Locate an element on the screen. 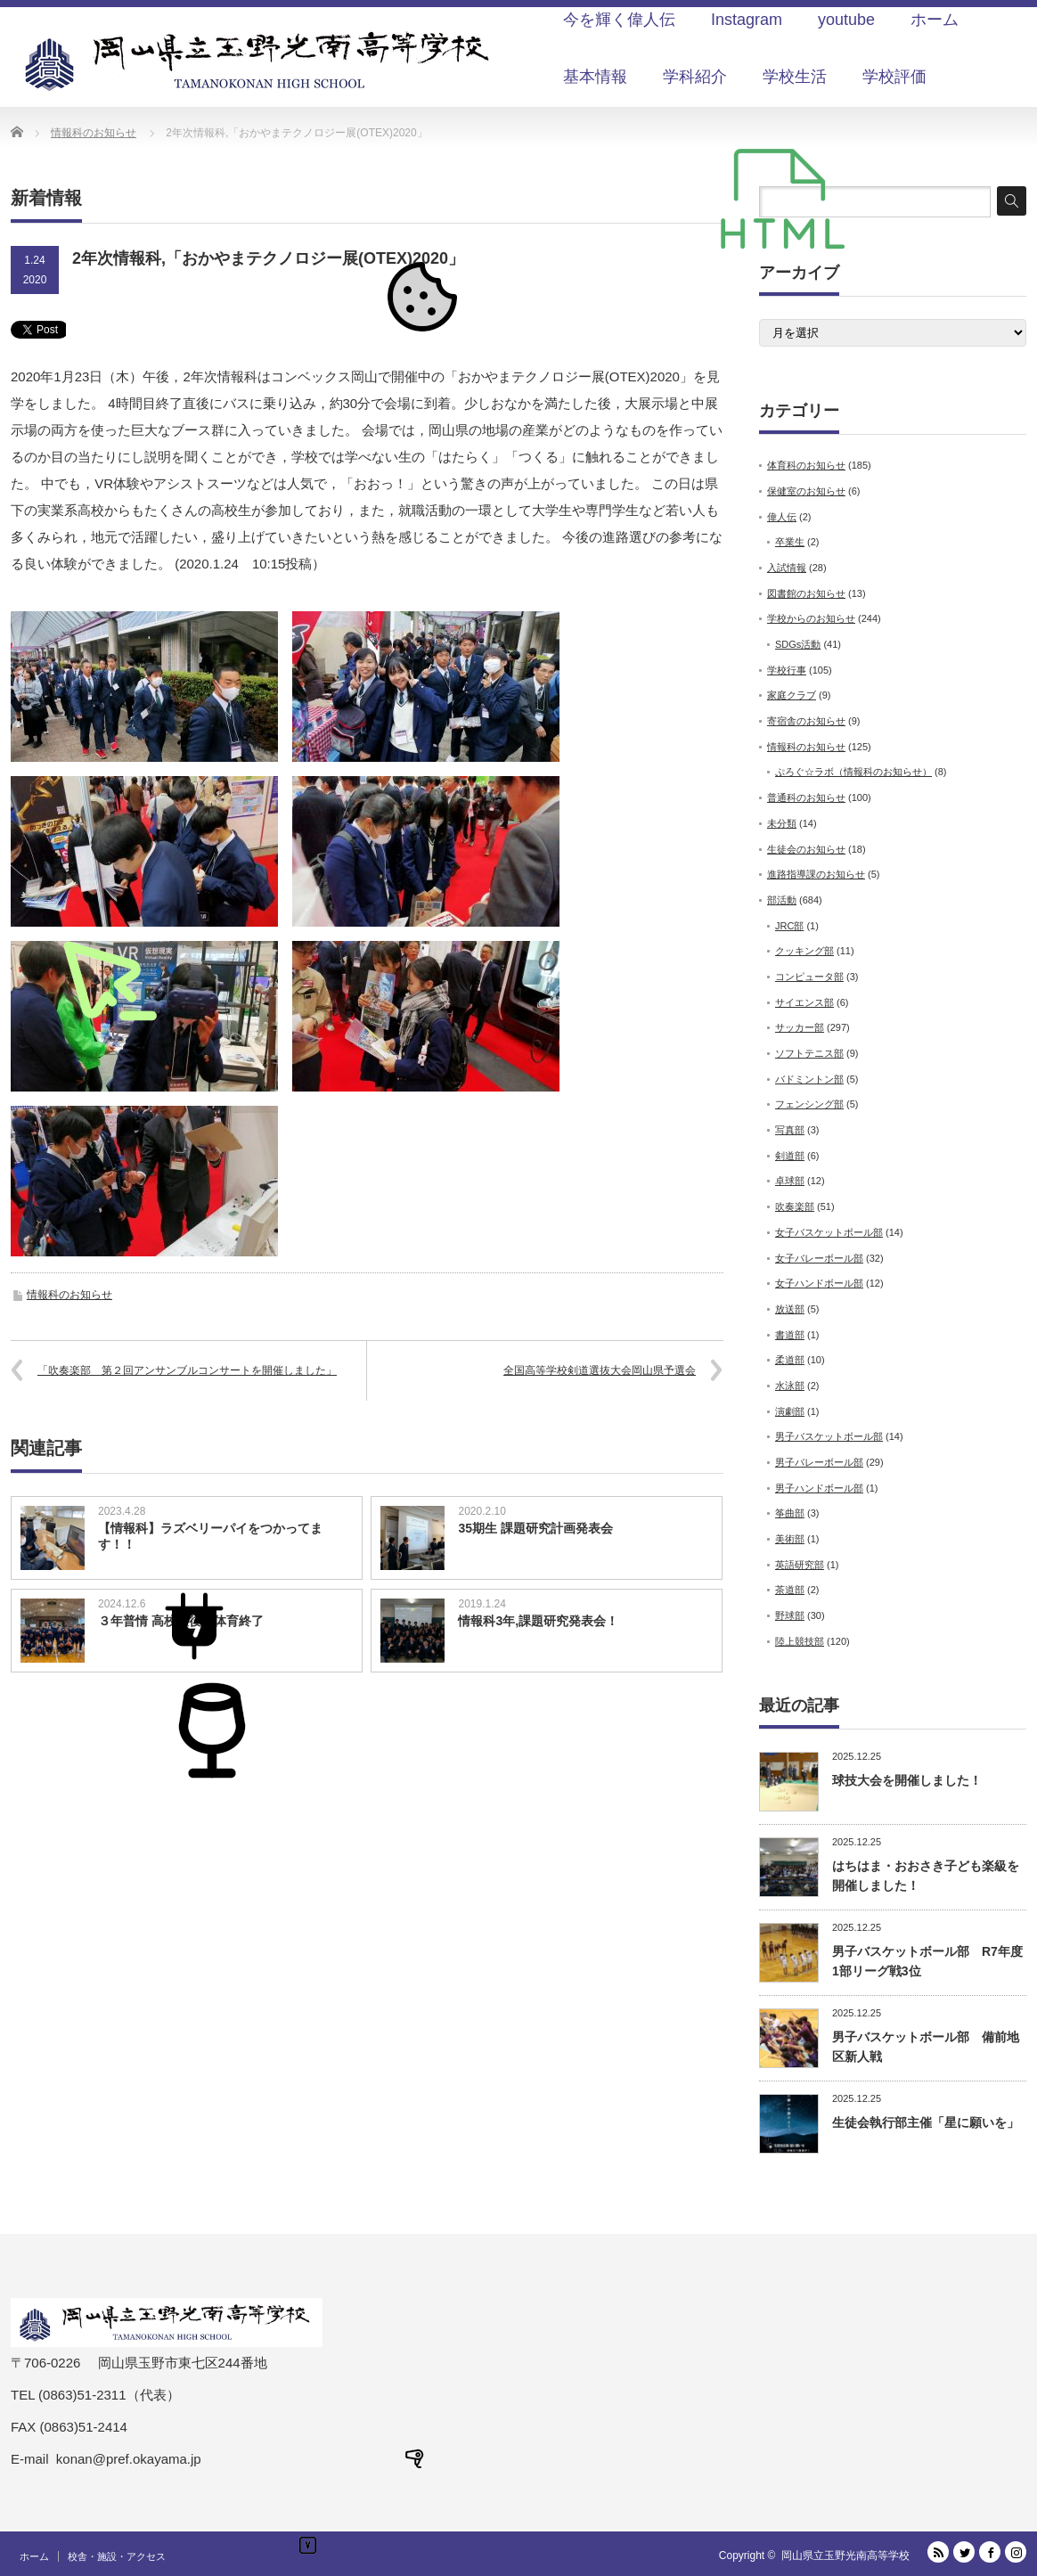  view drink or beverage options is located at coordinates (212, 1730).